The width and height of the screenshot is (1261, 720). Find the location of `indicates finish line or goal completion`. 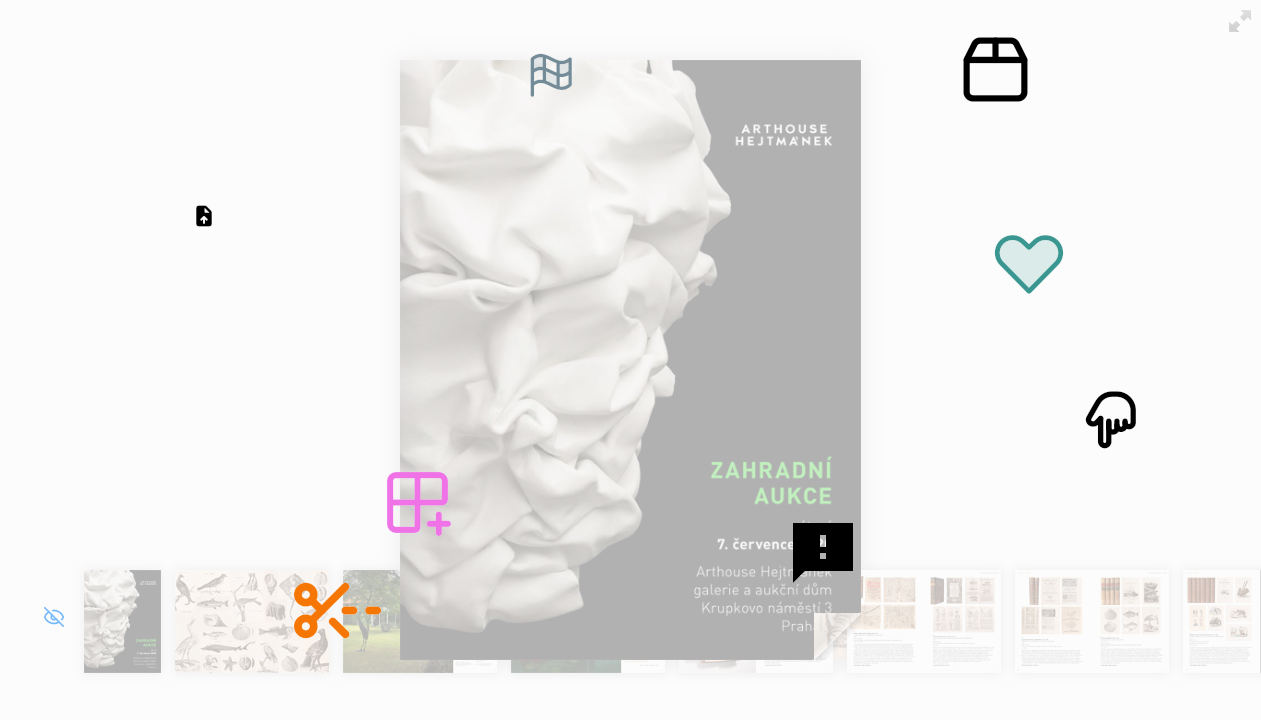

indicates finish line or goal completion is located at coordinates (549, 74).